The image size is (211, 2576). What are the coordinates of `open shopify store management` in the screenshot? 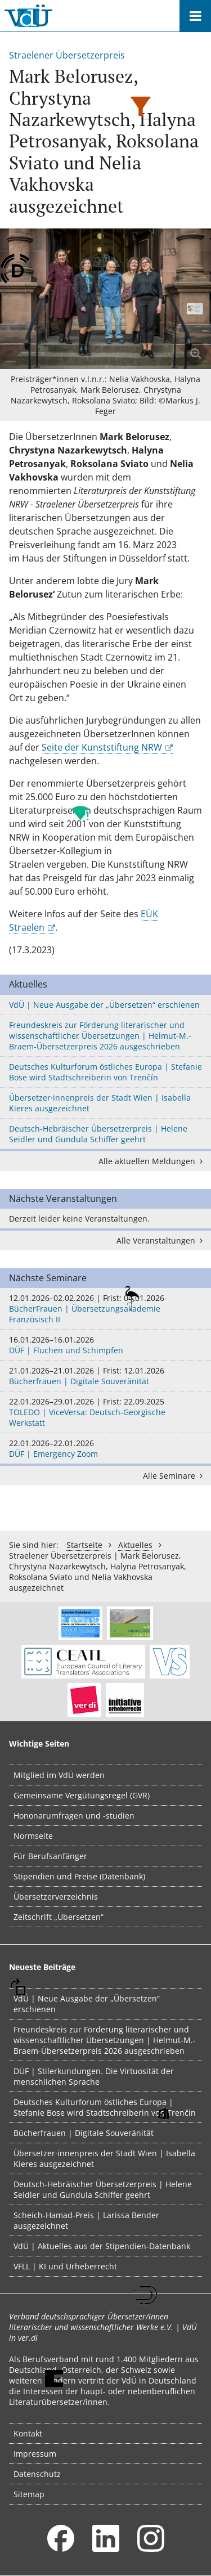 It's located at (164, 2113).